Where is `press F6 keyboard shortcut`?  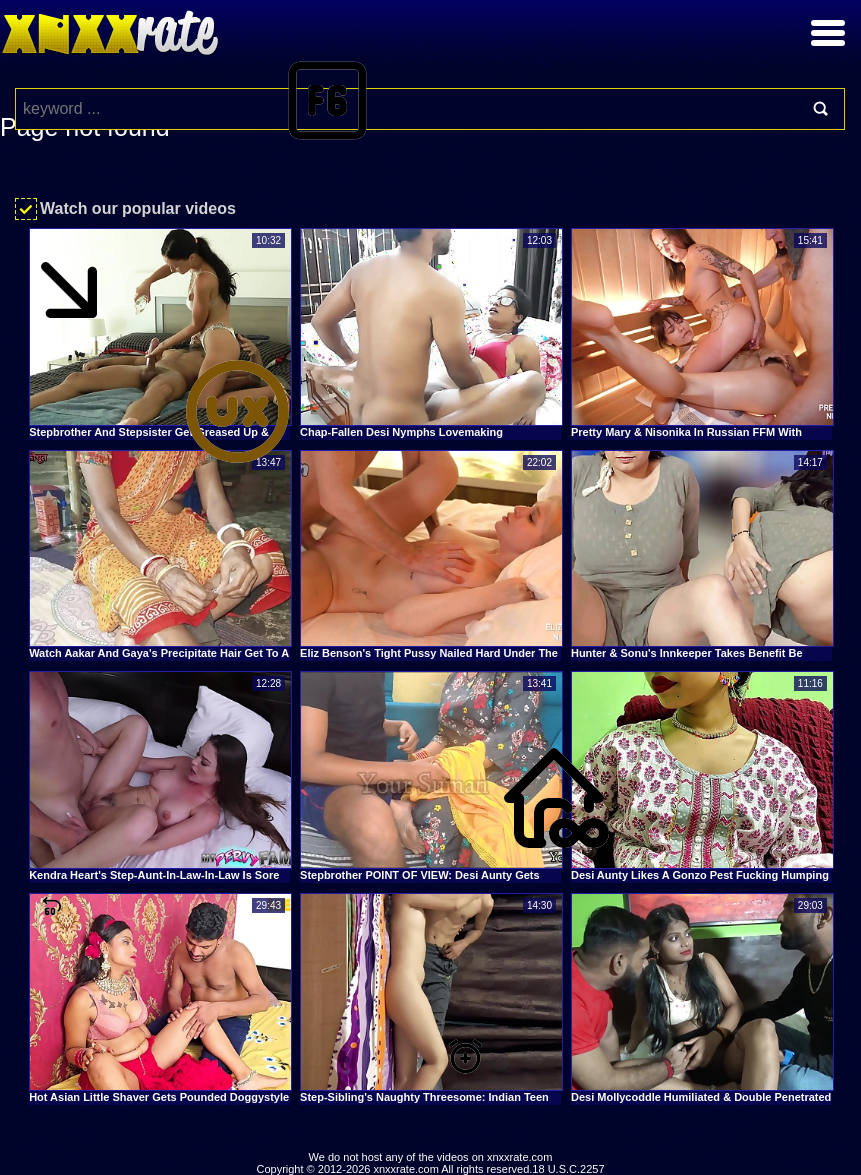
press F6 keyboard shortcut is located at coordinates (327, 100).